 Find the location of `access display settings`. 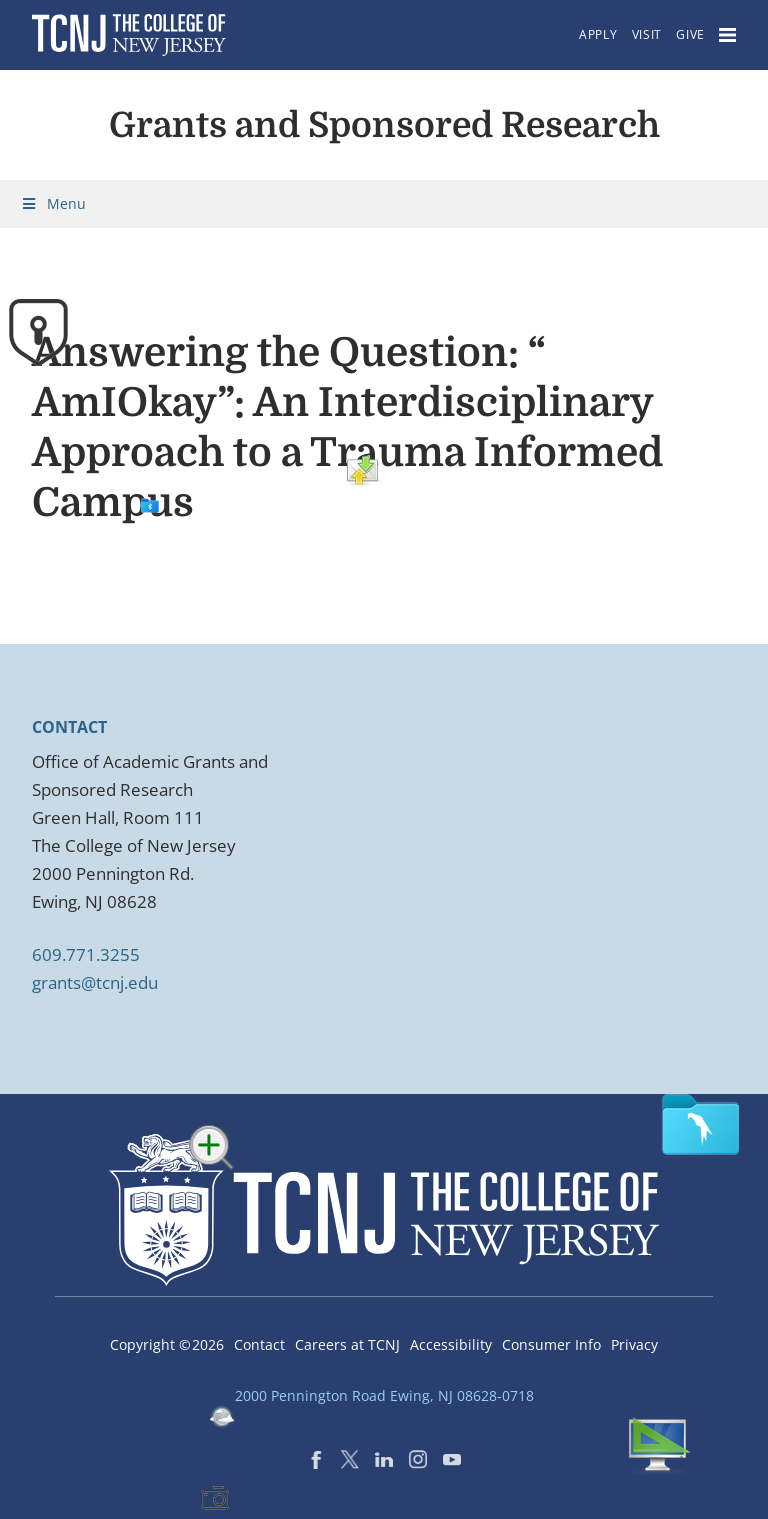

access display settings is located at coordinates (658, 1444).